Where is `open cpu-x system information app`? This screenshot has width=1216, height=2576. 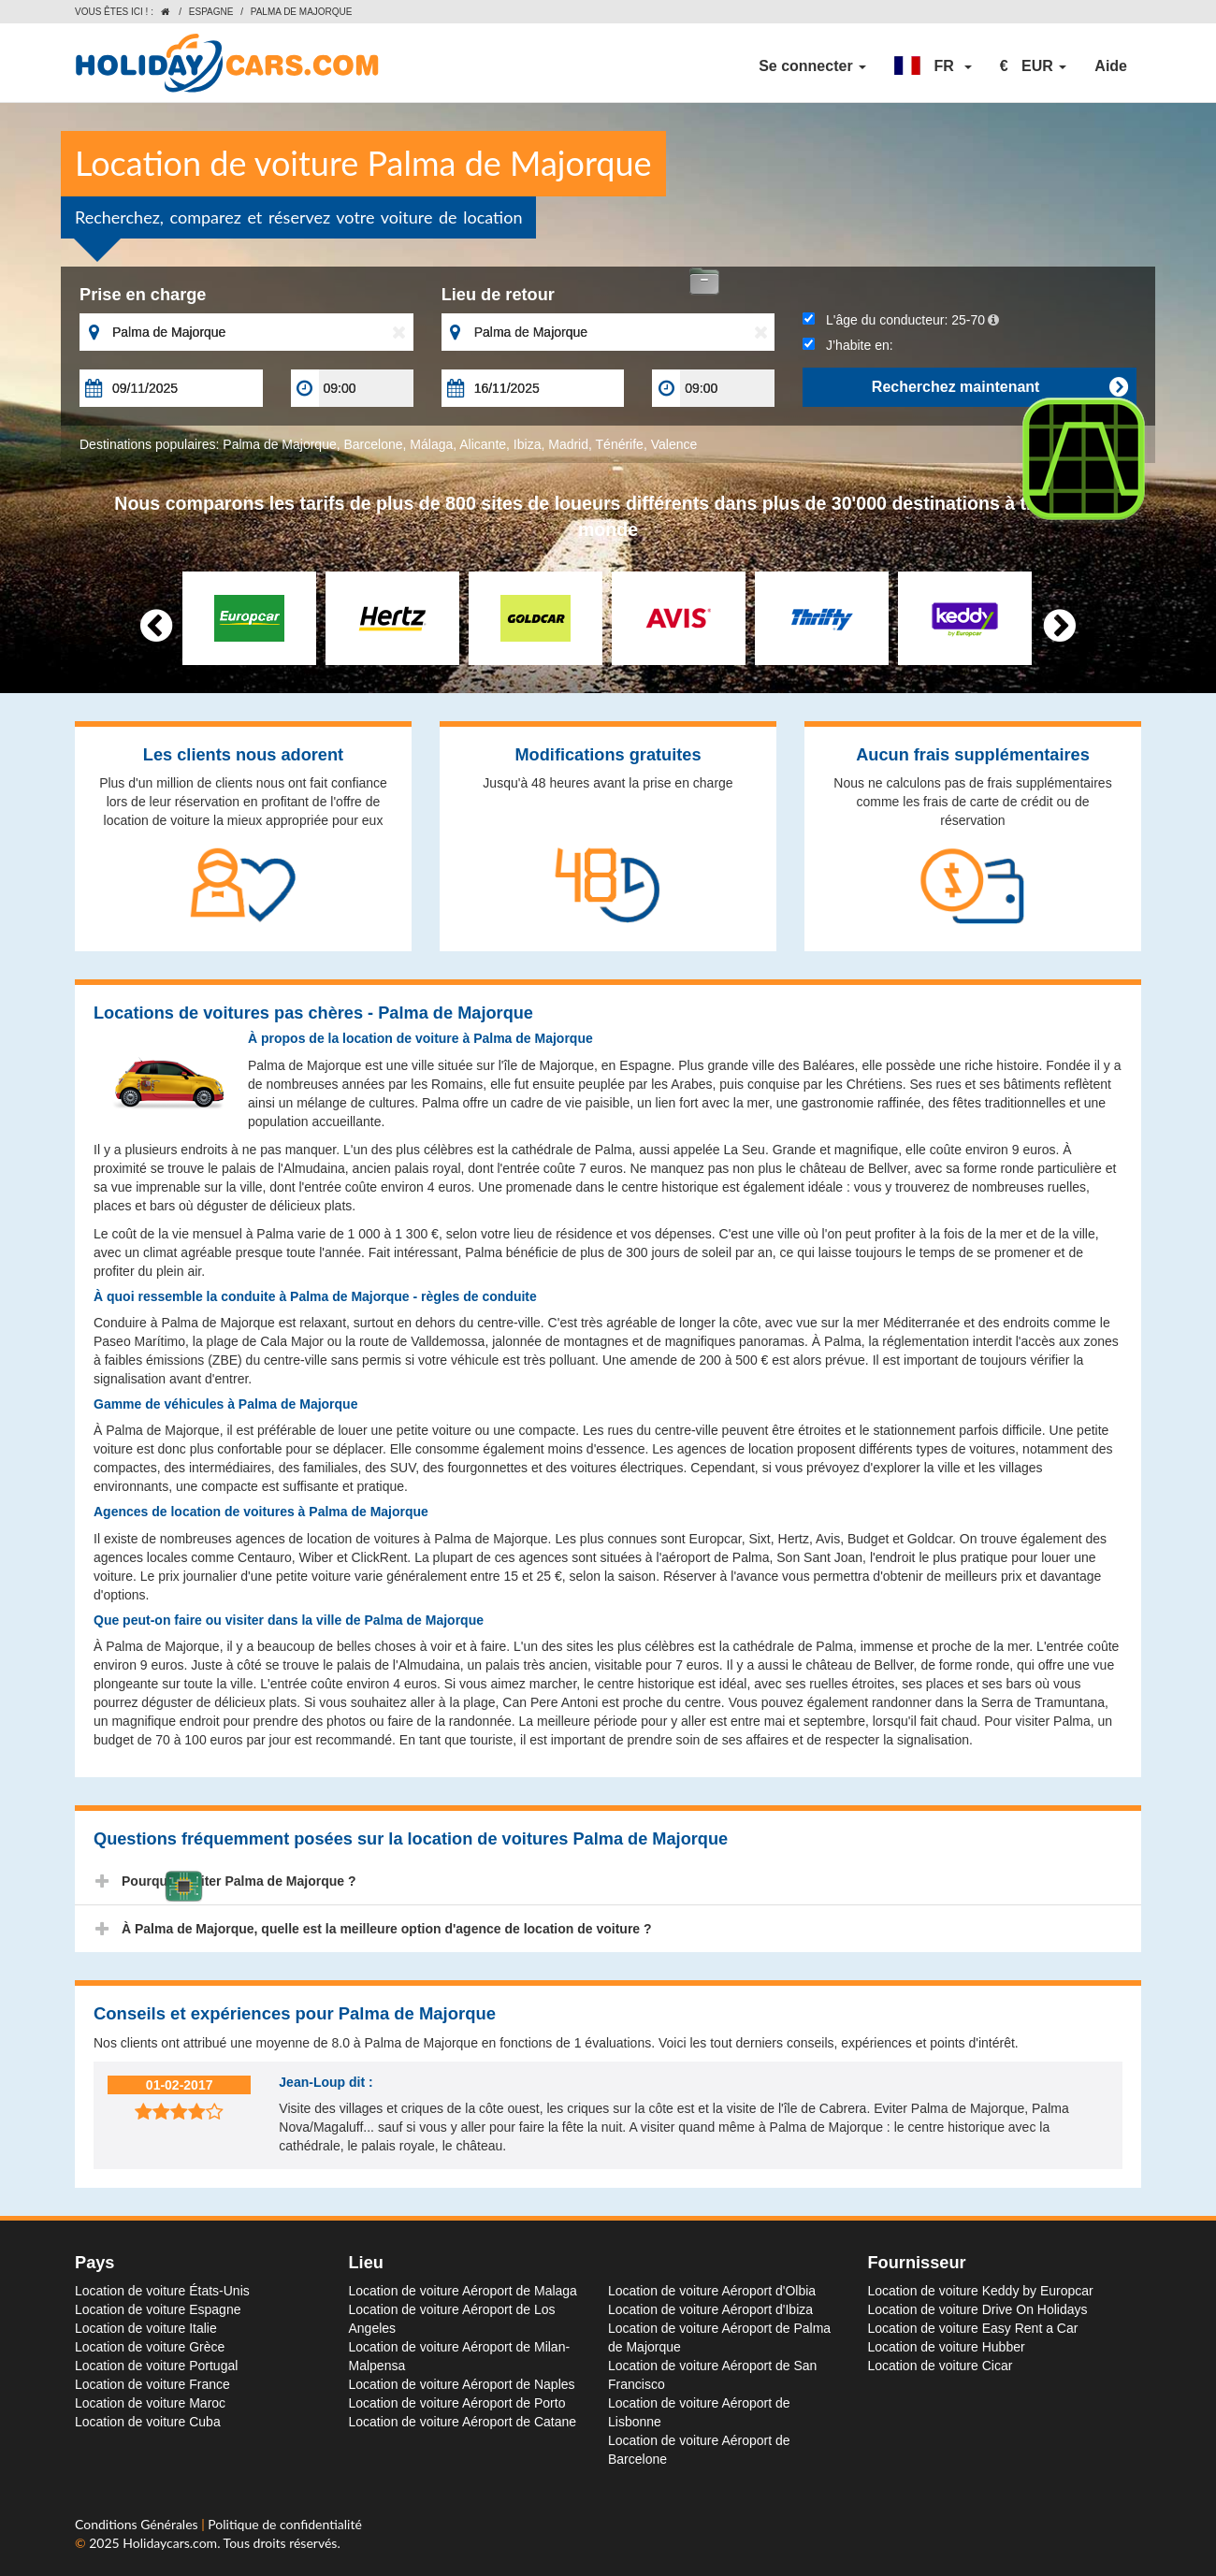
open cpu-x system information app is located at coordinates (183, 1886).